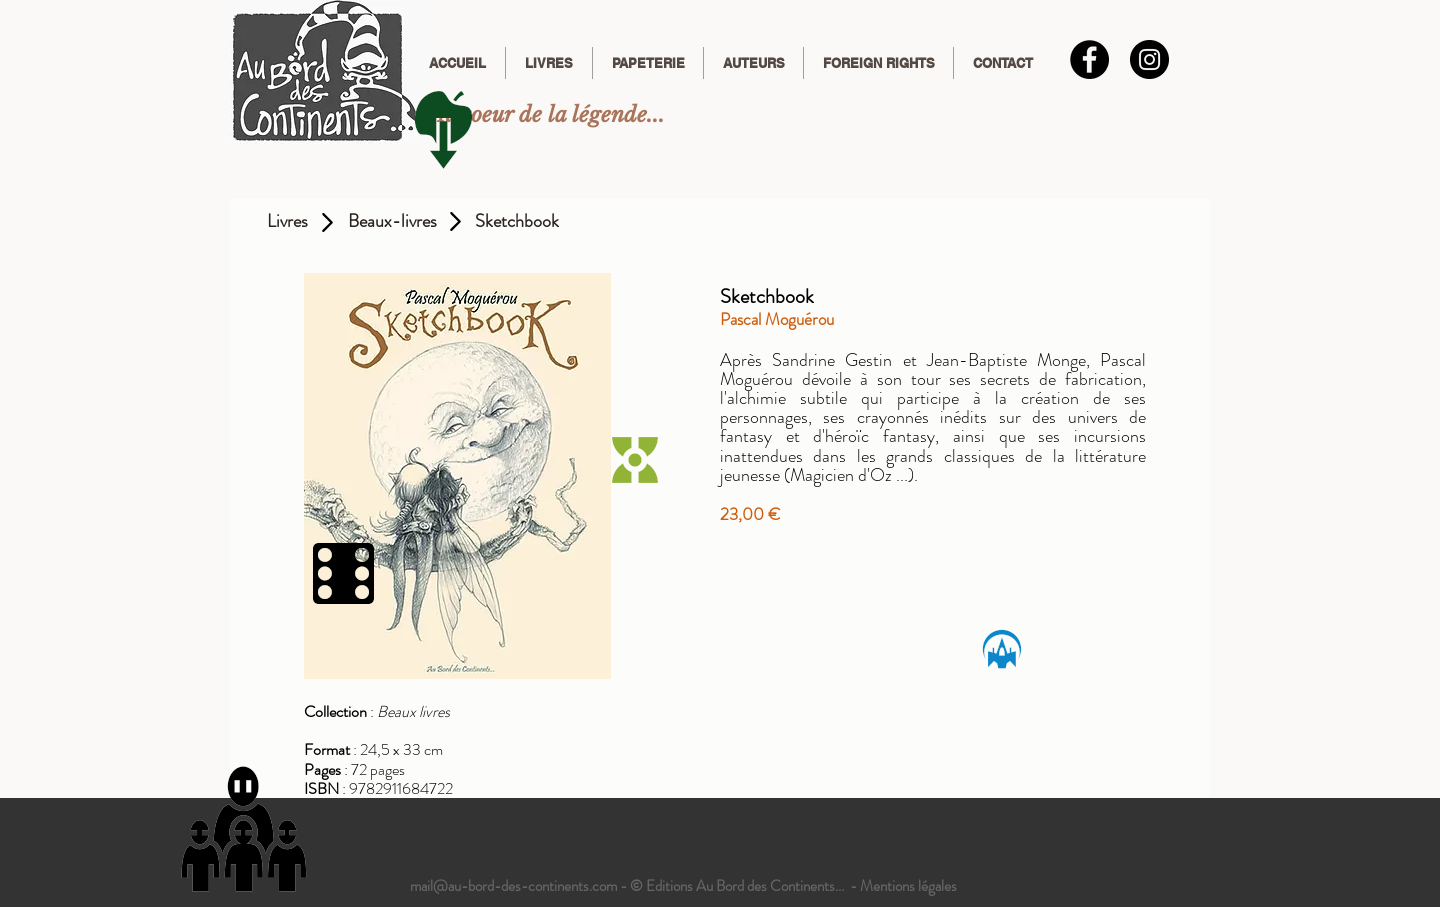 Image resolution: width=1440 pixels, height=907 pixels. Describe the element at coordinates (243, 828) in the screenshot. I see `view your minions or followers in-game` at that location.